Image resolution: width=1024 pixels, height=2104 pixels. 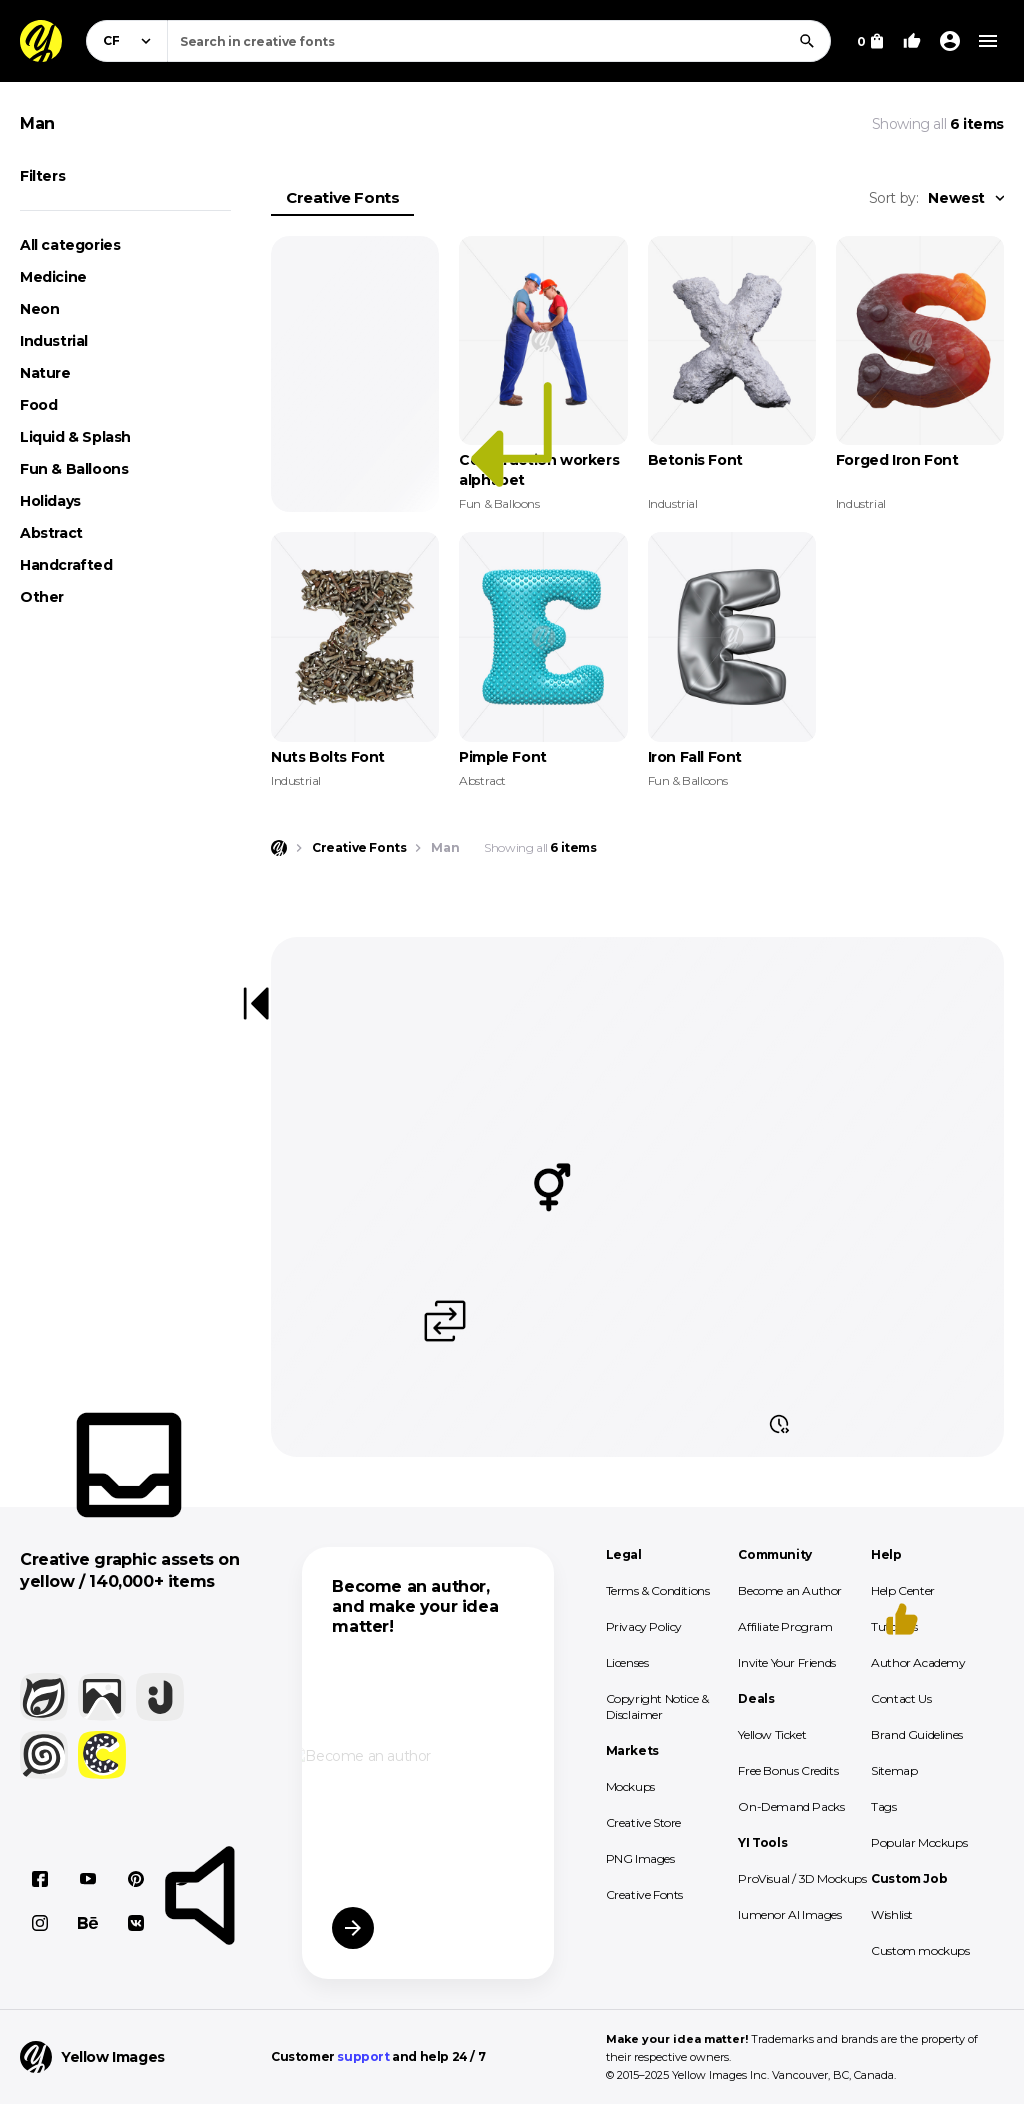 I want to click on indicates intersex gender identity option, so click(x=550, y=1186).